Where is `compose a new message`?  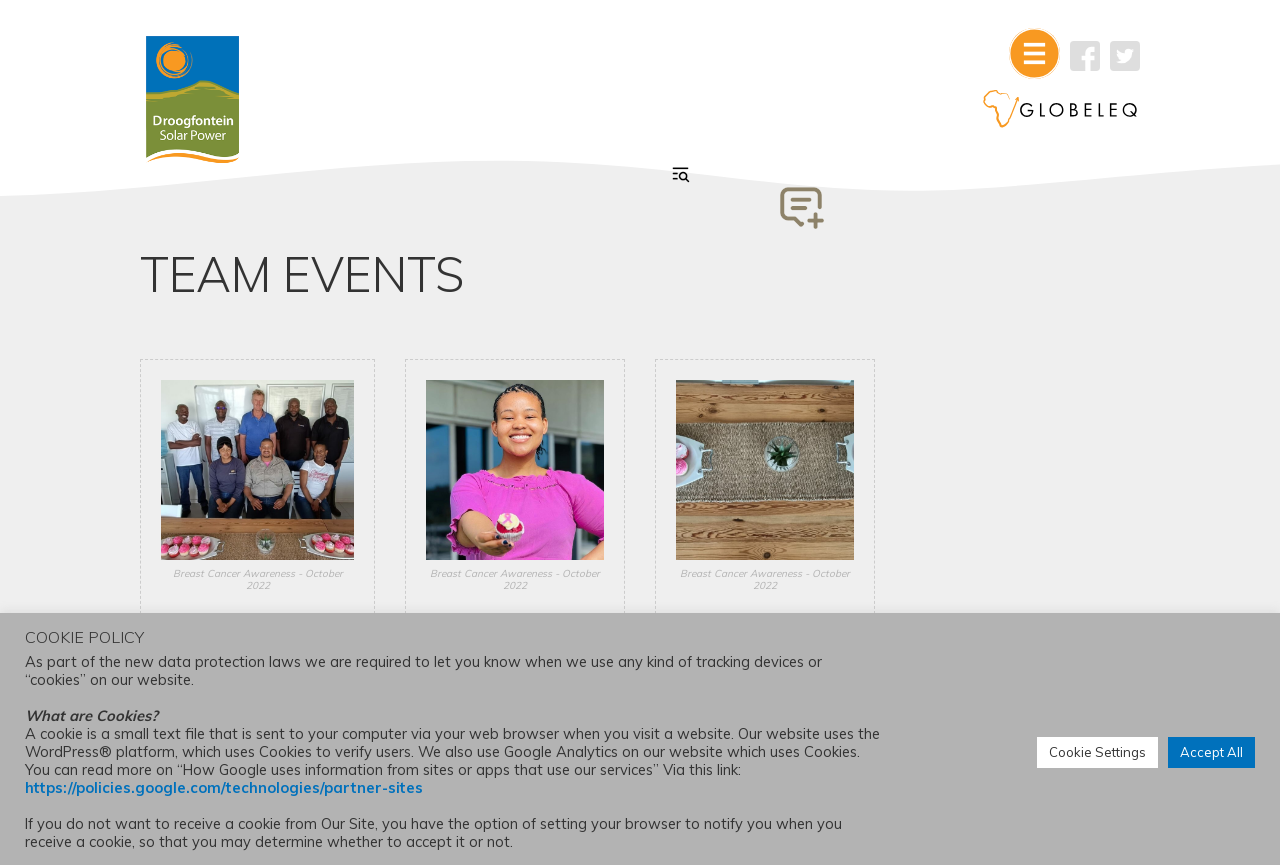
compose a new message is located at coordinates (801, 206).